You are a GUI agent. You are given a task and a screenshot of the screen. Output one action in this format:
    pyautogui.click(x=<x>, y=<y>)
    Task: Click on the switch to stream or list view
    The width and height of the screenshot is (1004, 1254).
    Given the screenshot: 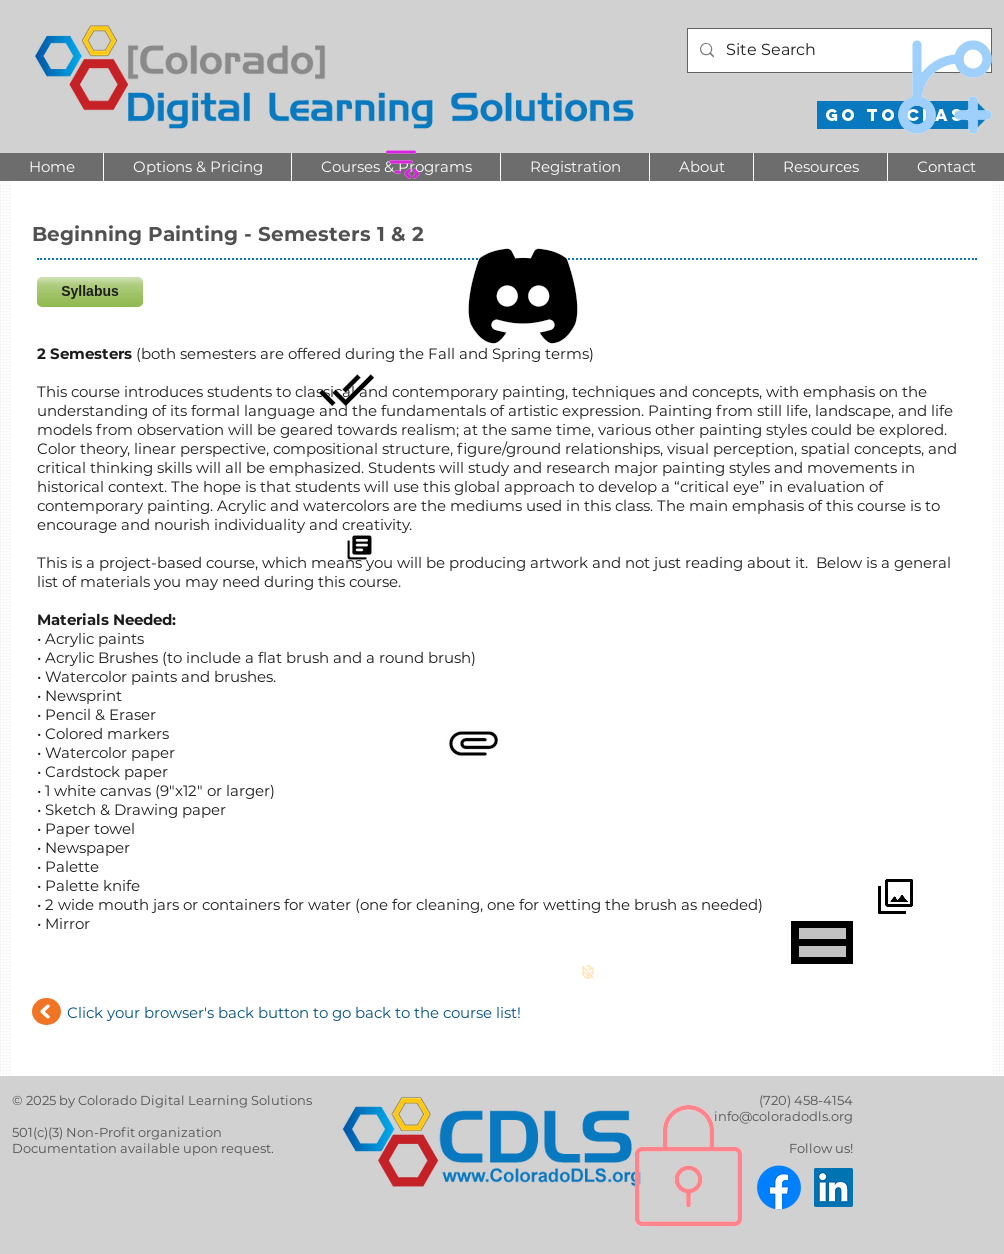 What is the action you would take?
    pyautogui.click(x=820, y=942)
    